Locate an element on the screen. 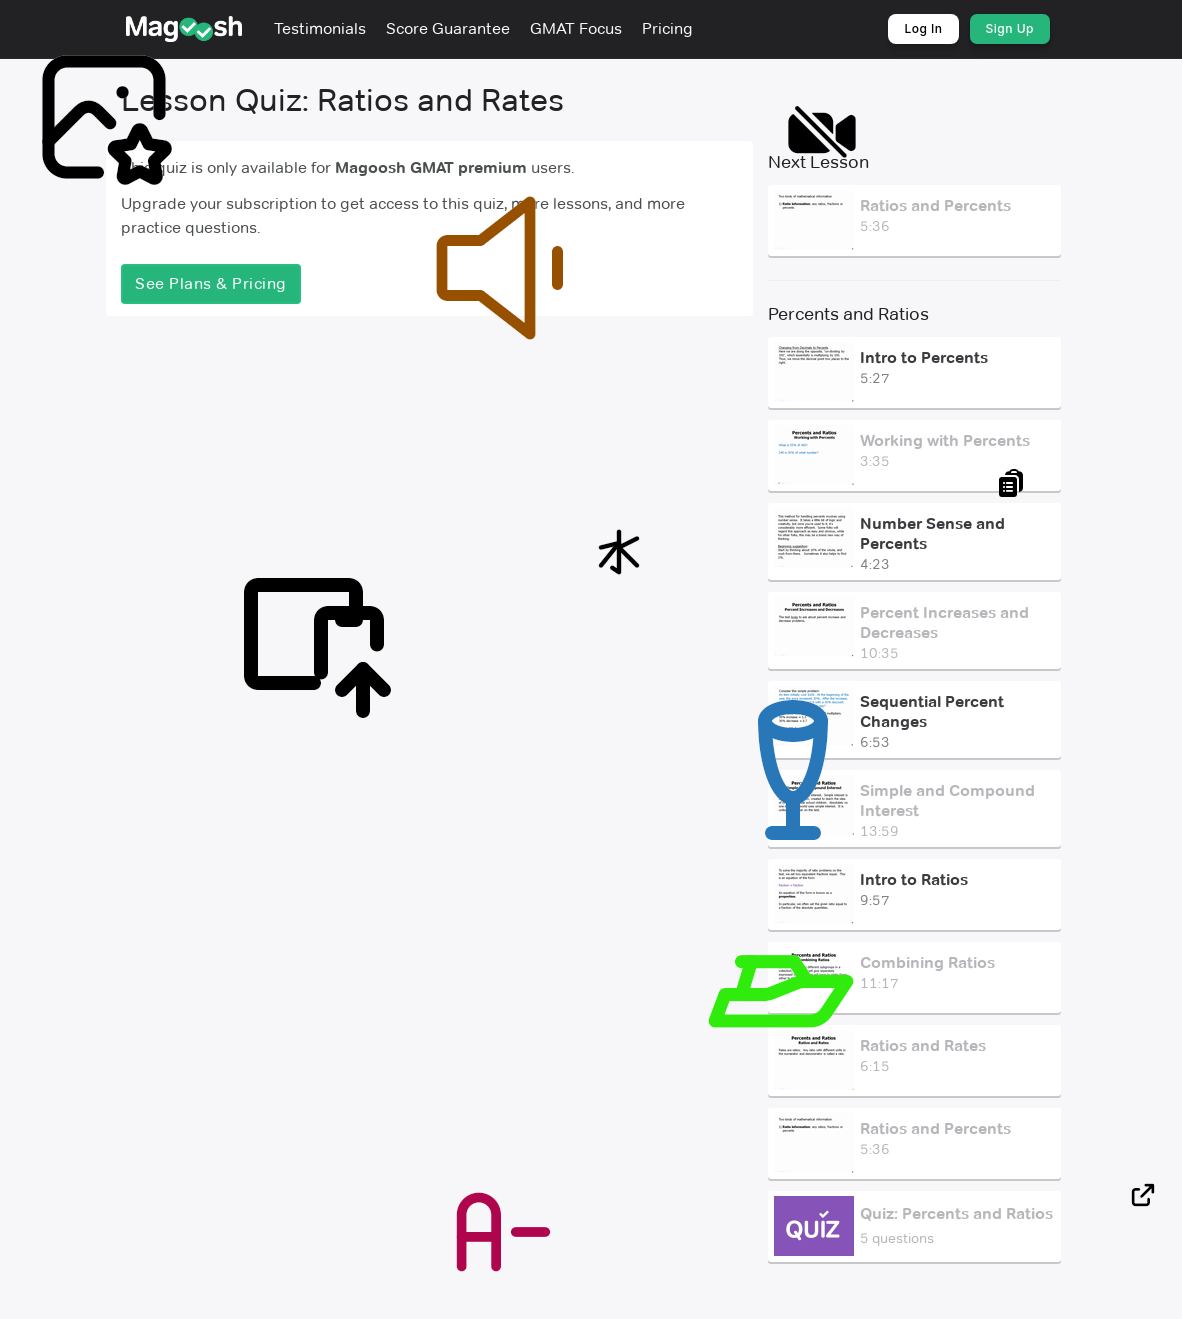  decrease font size is located at coordinates (501, 1232).